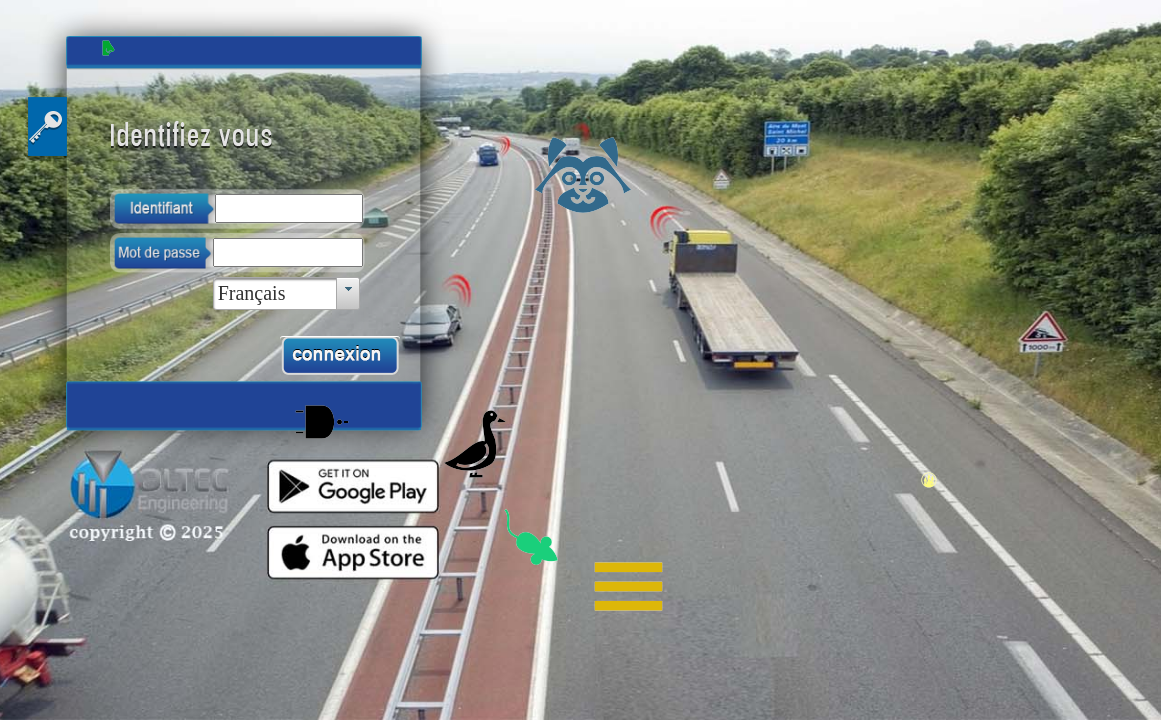  What do you see at coordinates (628, 586) in the screenshot?
I see `open the navigation menu` at bounding box center [628, 586].